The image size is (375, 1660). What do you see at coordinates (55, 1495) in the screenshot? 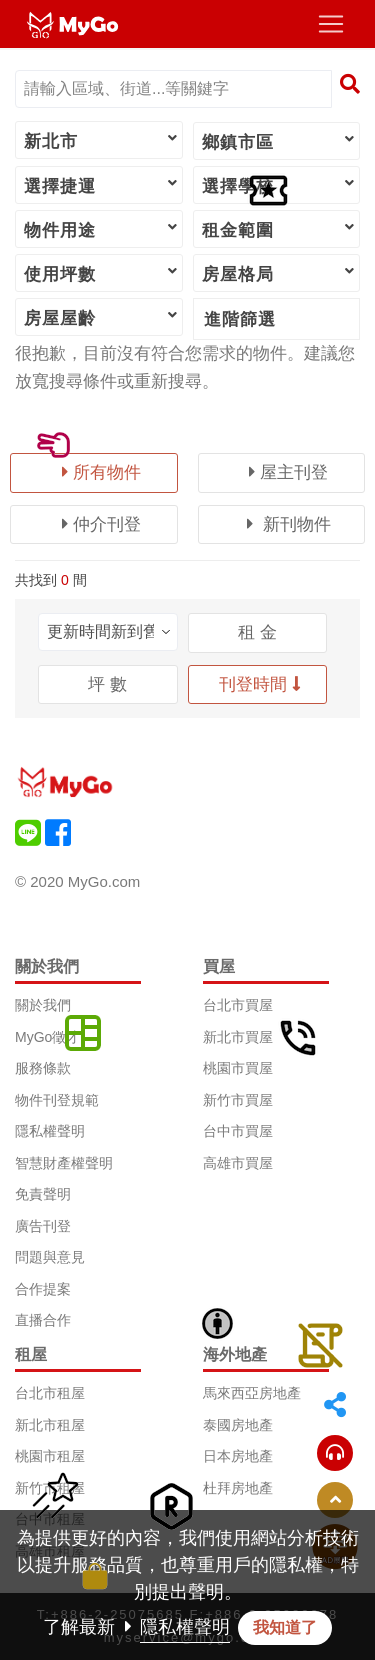
I see `add to favorites or wishlist` at bounding box center [55, 1495].